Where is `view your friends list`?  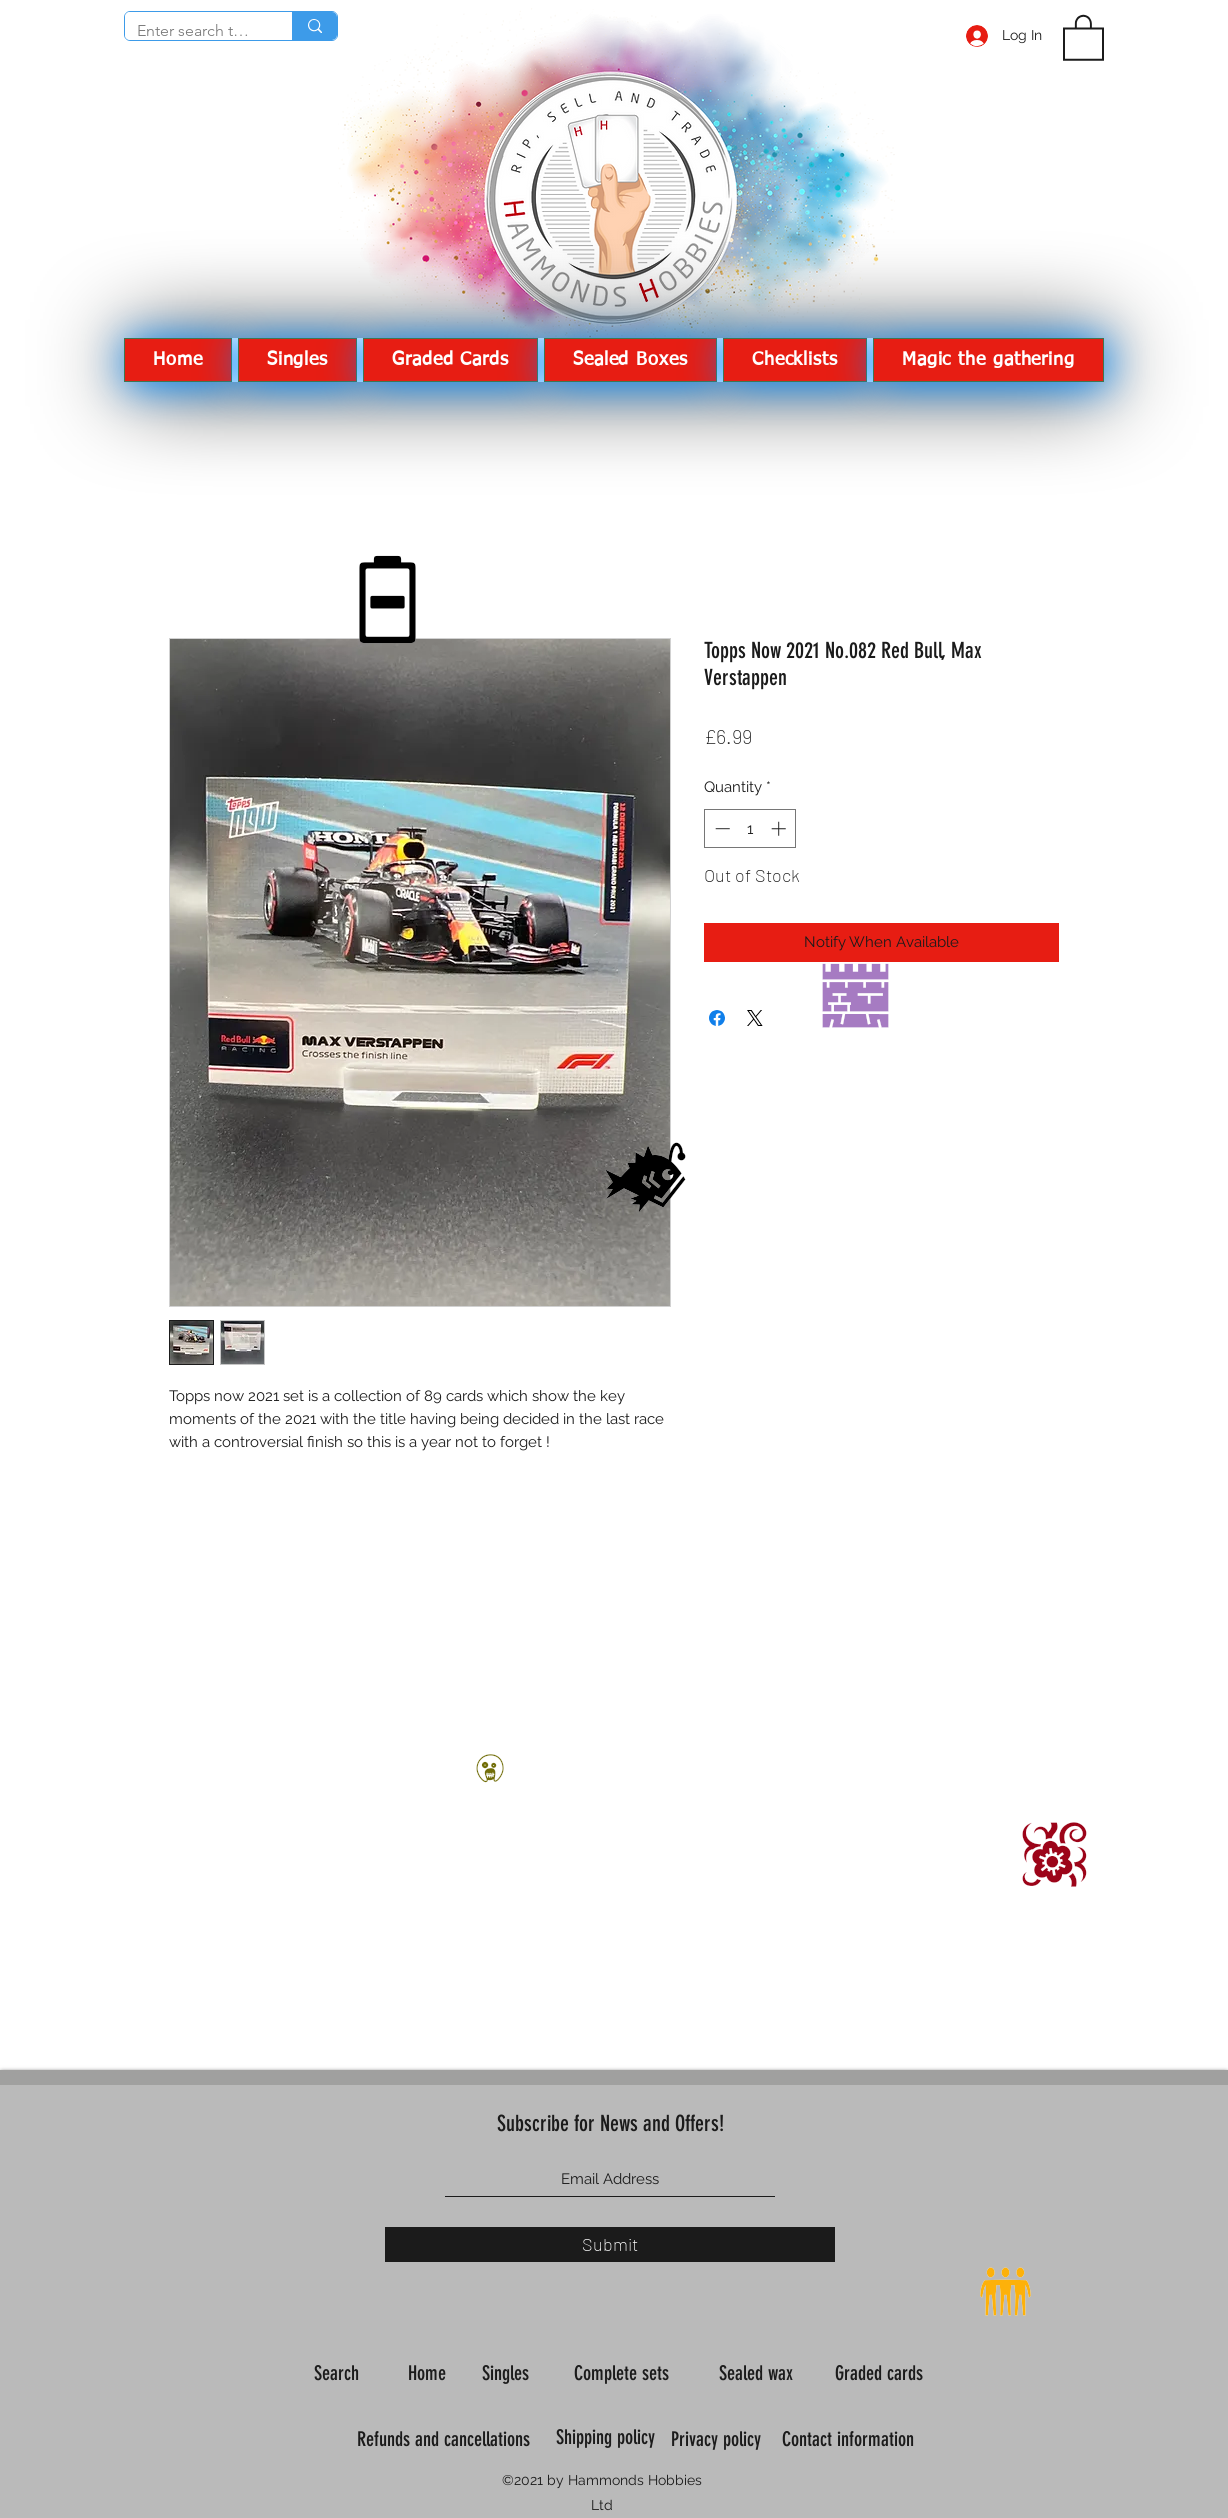
view your friends list is located at coordinates (1005, 2291).